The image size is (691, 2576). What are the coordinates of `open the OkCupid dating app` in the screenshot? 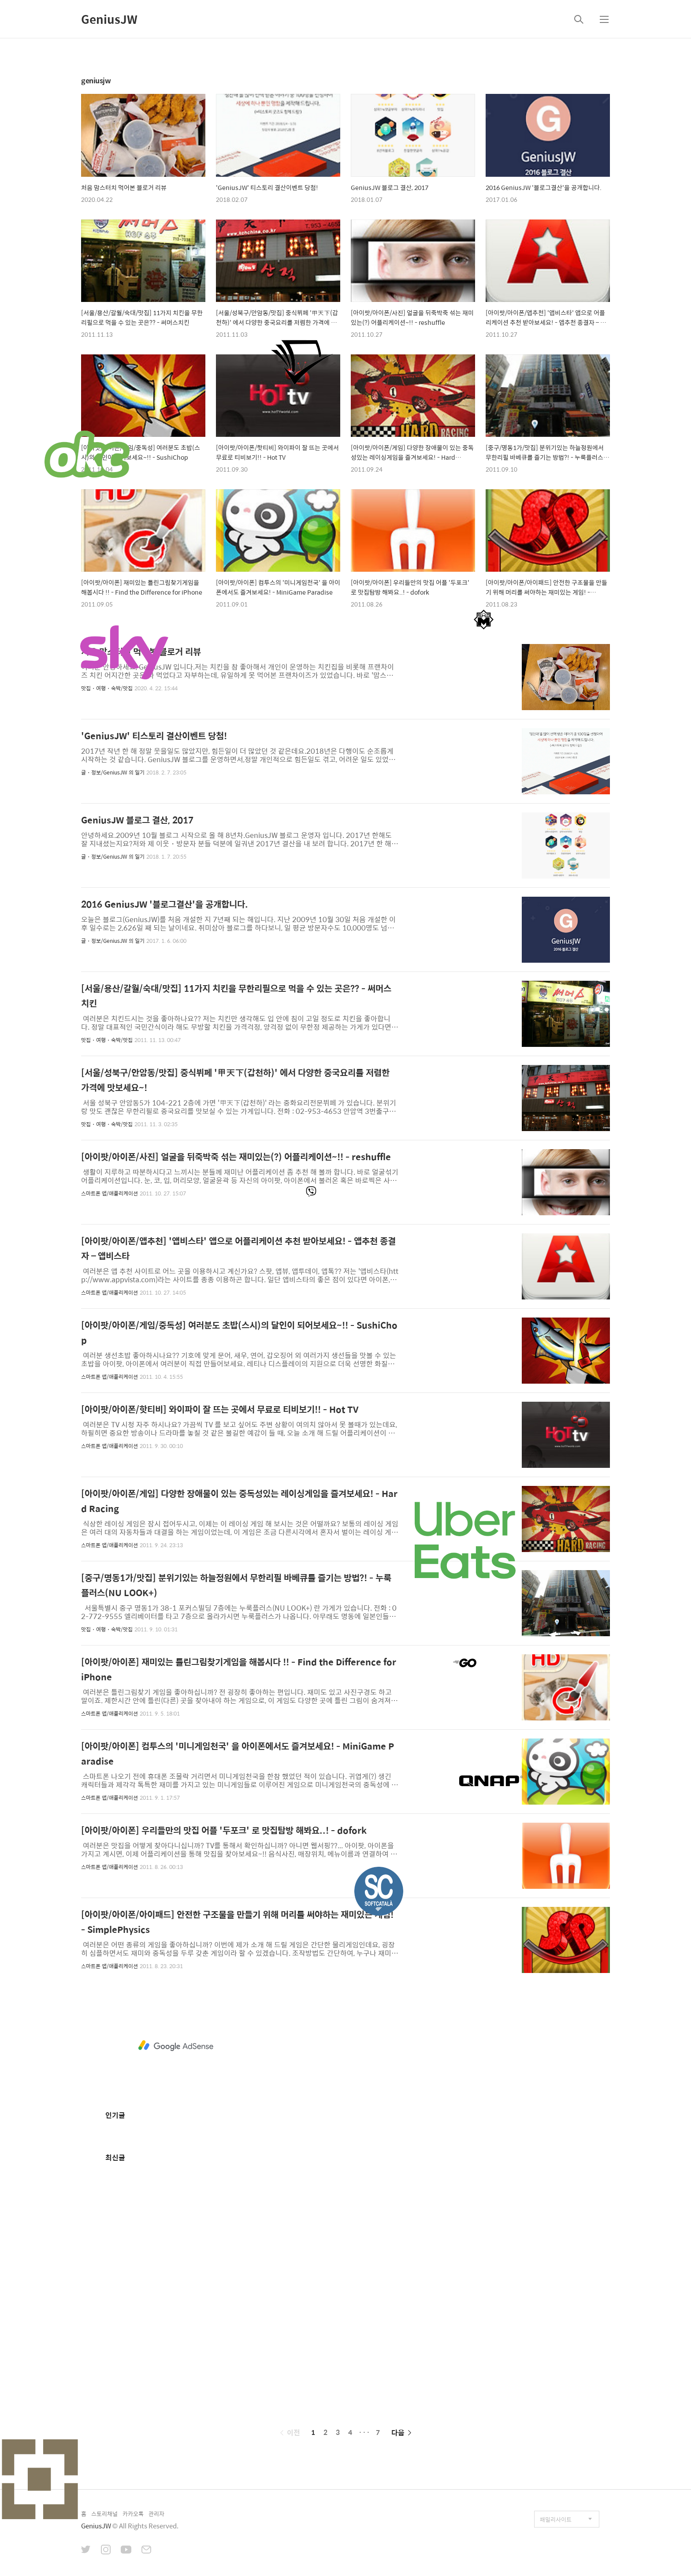 It's located at (87, 454).